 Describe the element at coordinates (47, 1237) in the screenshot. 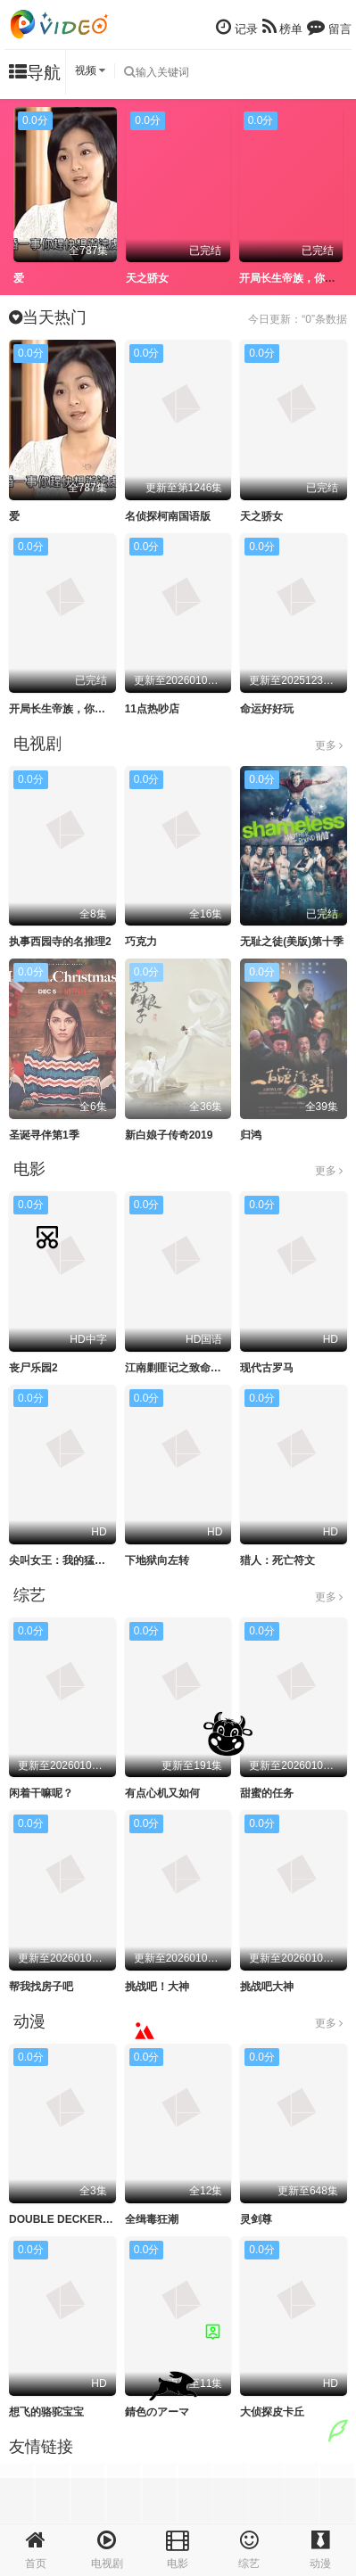

I see `capture a screenshot` at that location.